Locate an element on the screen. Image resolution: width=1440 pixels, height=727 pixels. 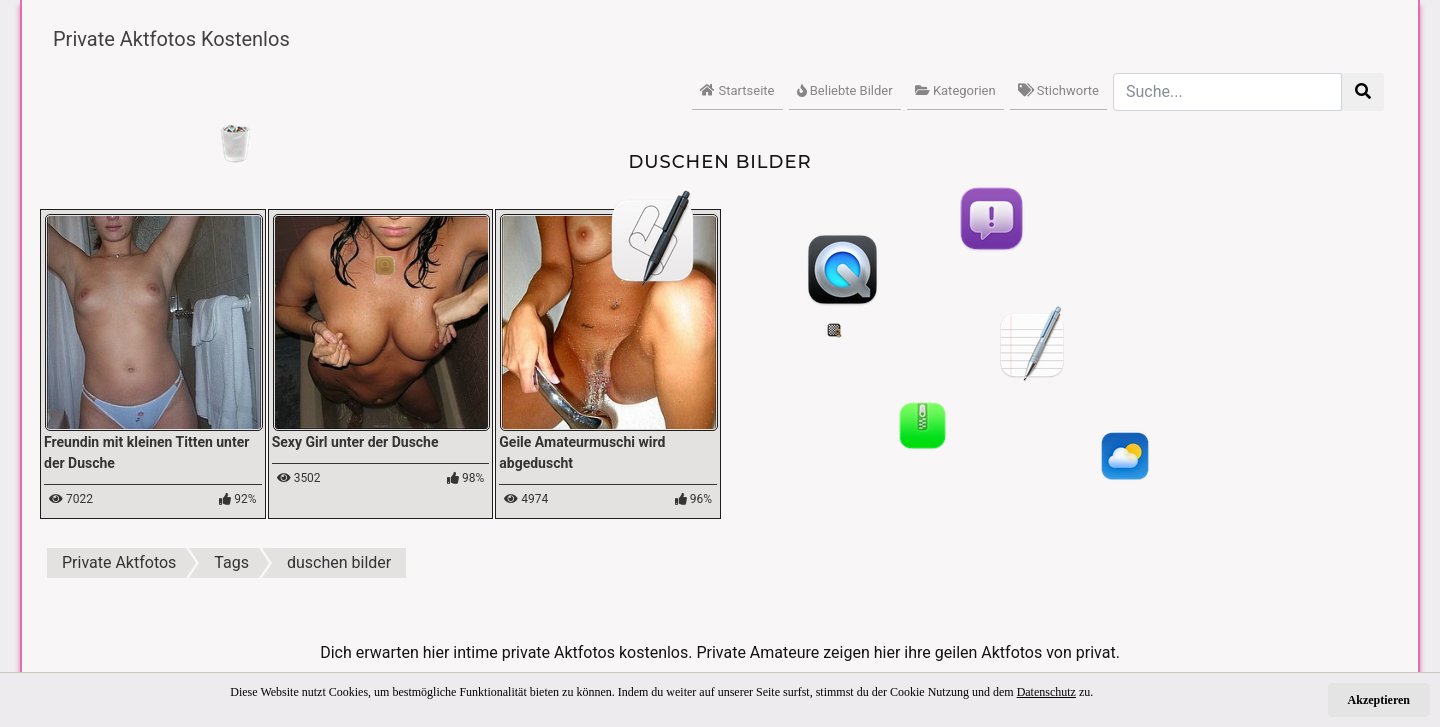
open Feedback Assistant to submit bug reports to Apple is located at coordinates (991, 218).